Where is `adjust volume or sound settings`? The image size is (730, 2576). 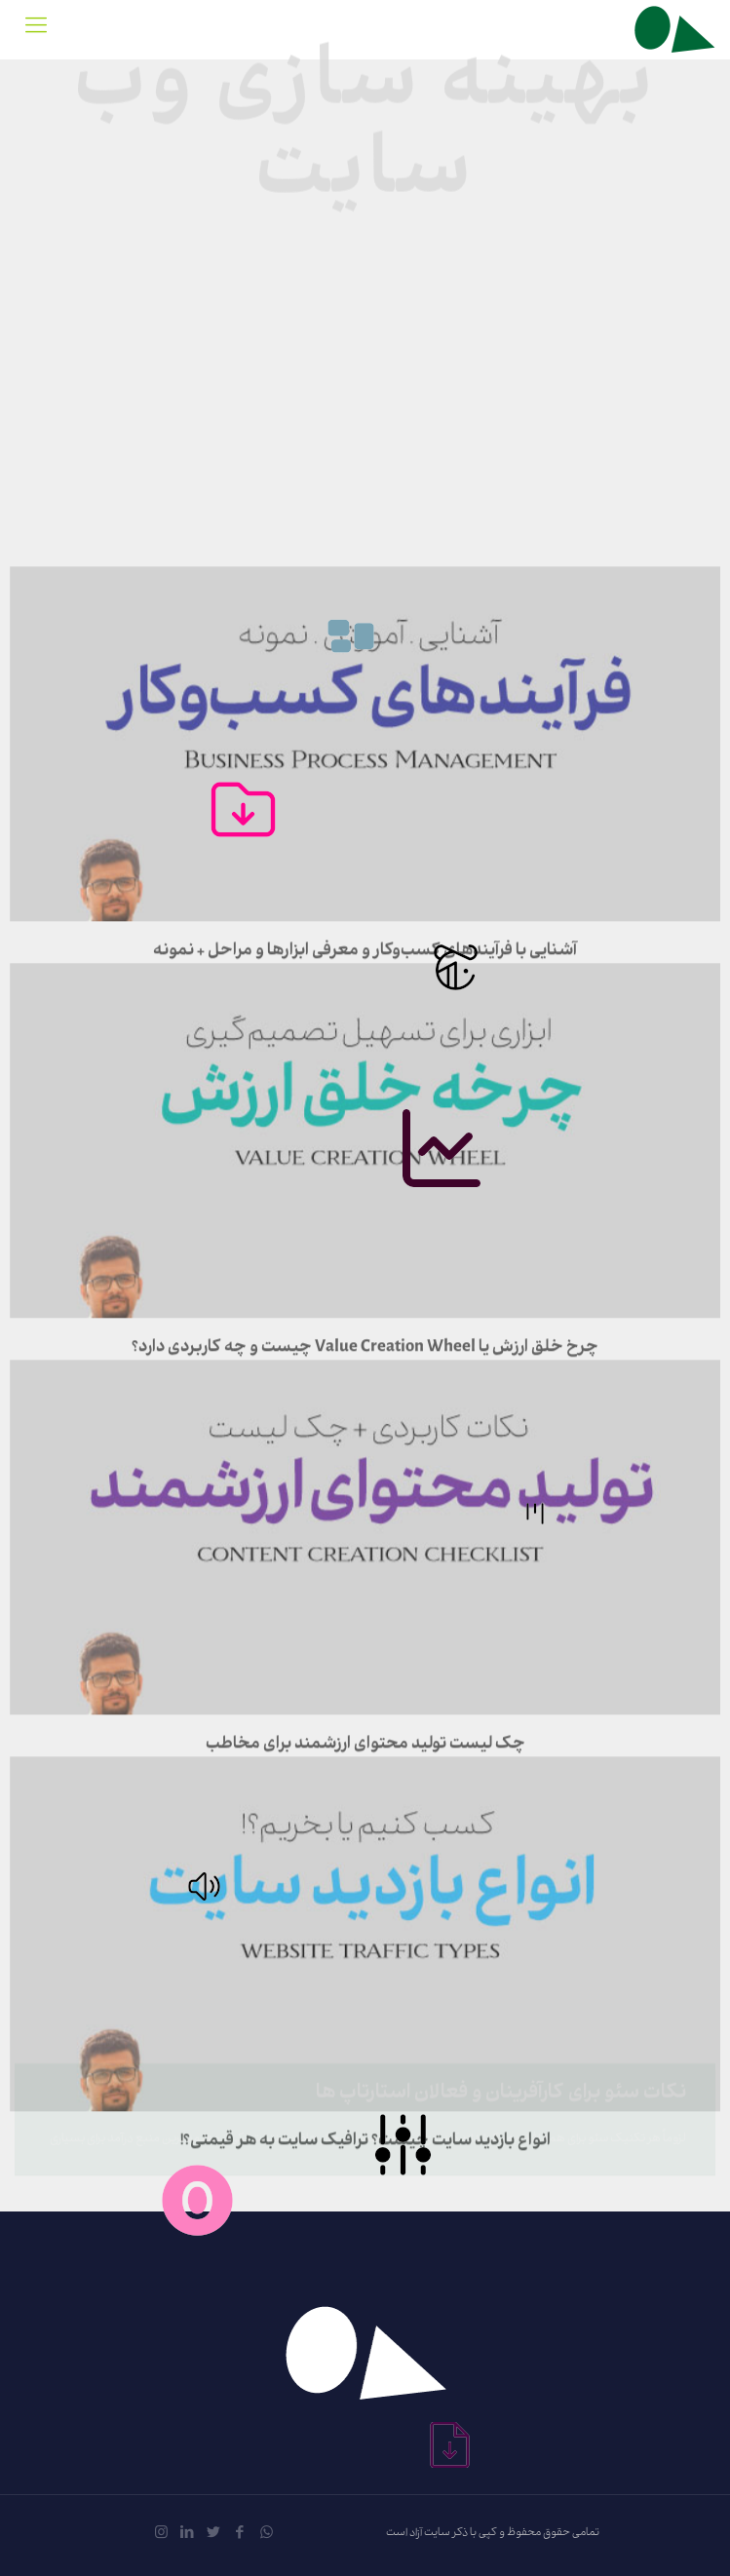
adjust volume or sound settings is located at coordinates (204, 1886).